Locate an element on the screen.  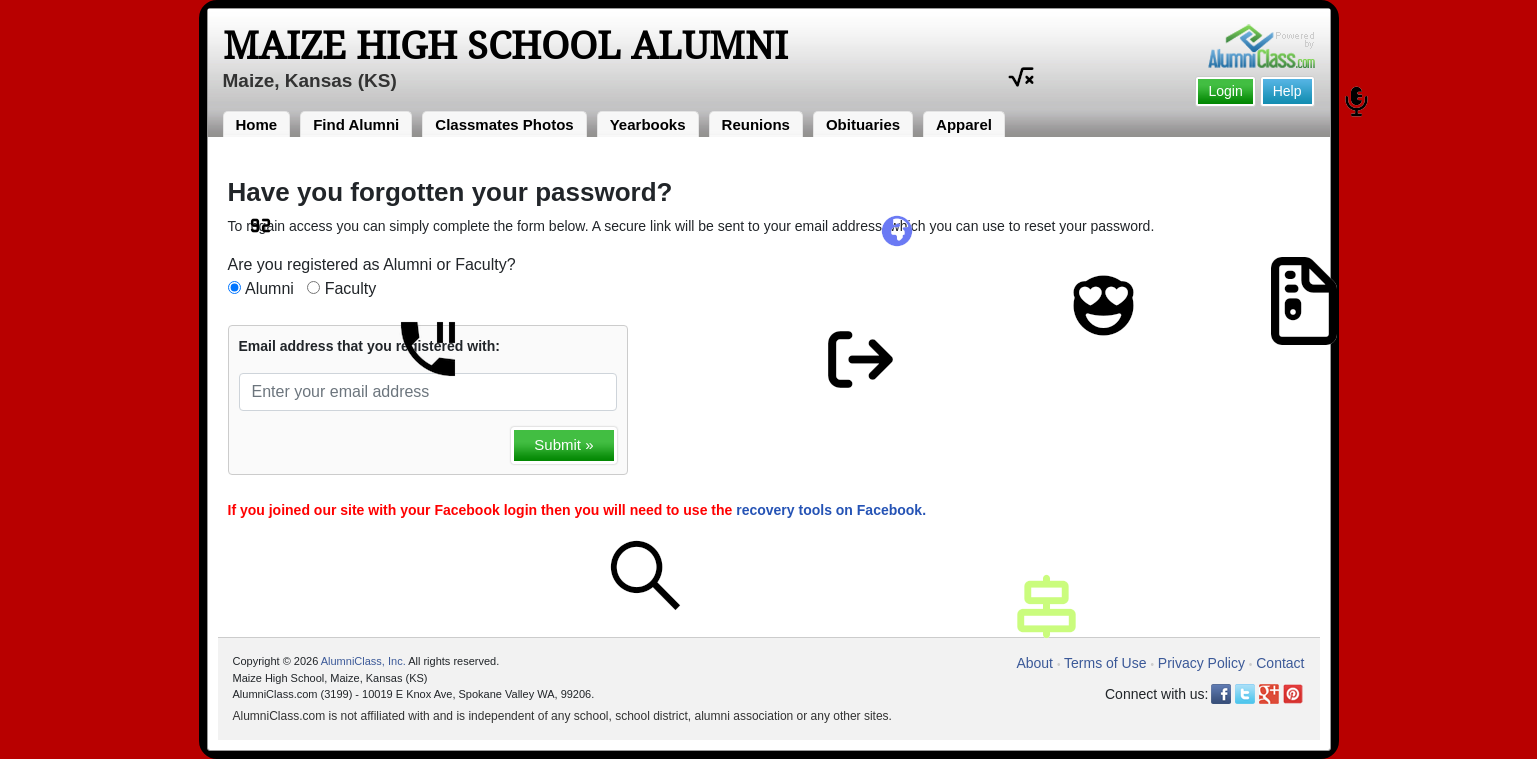
view compressed or archived files is located at coordinates (1304, 301).